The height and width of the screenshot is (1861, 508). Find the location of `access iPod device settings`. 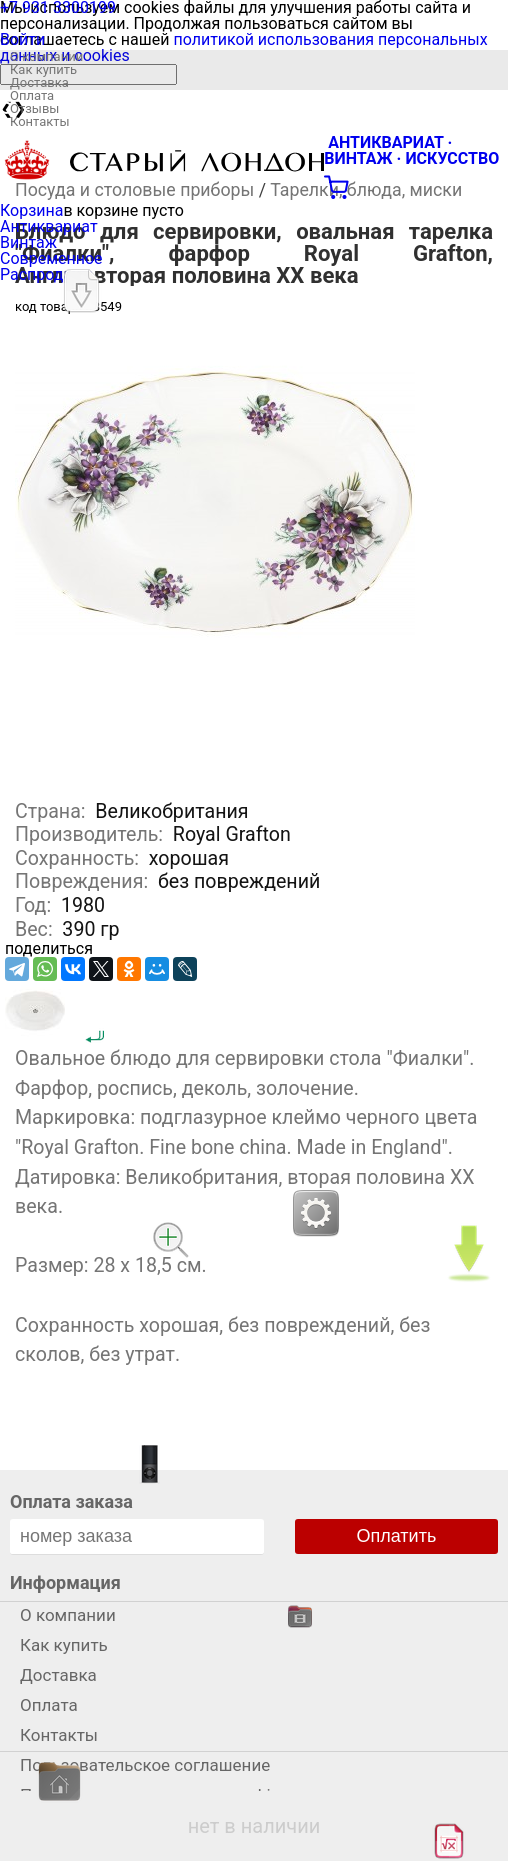

access iPod device settings is located at coordinates (149, 1464).